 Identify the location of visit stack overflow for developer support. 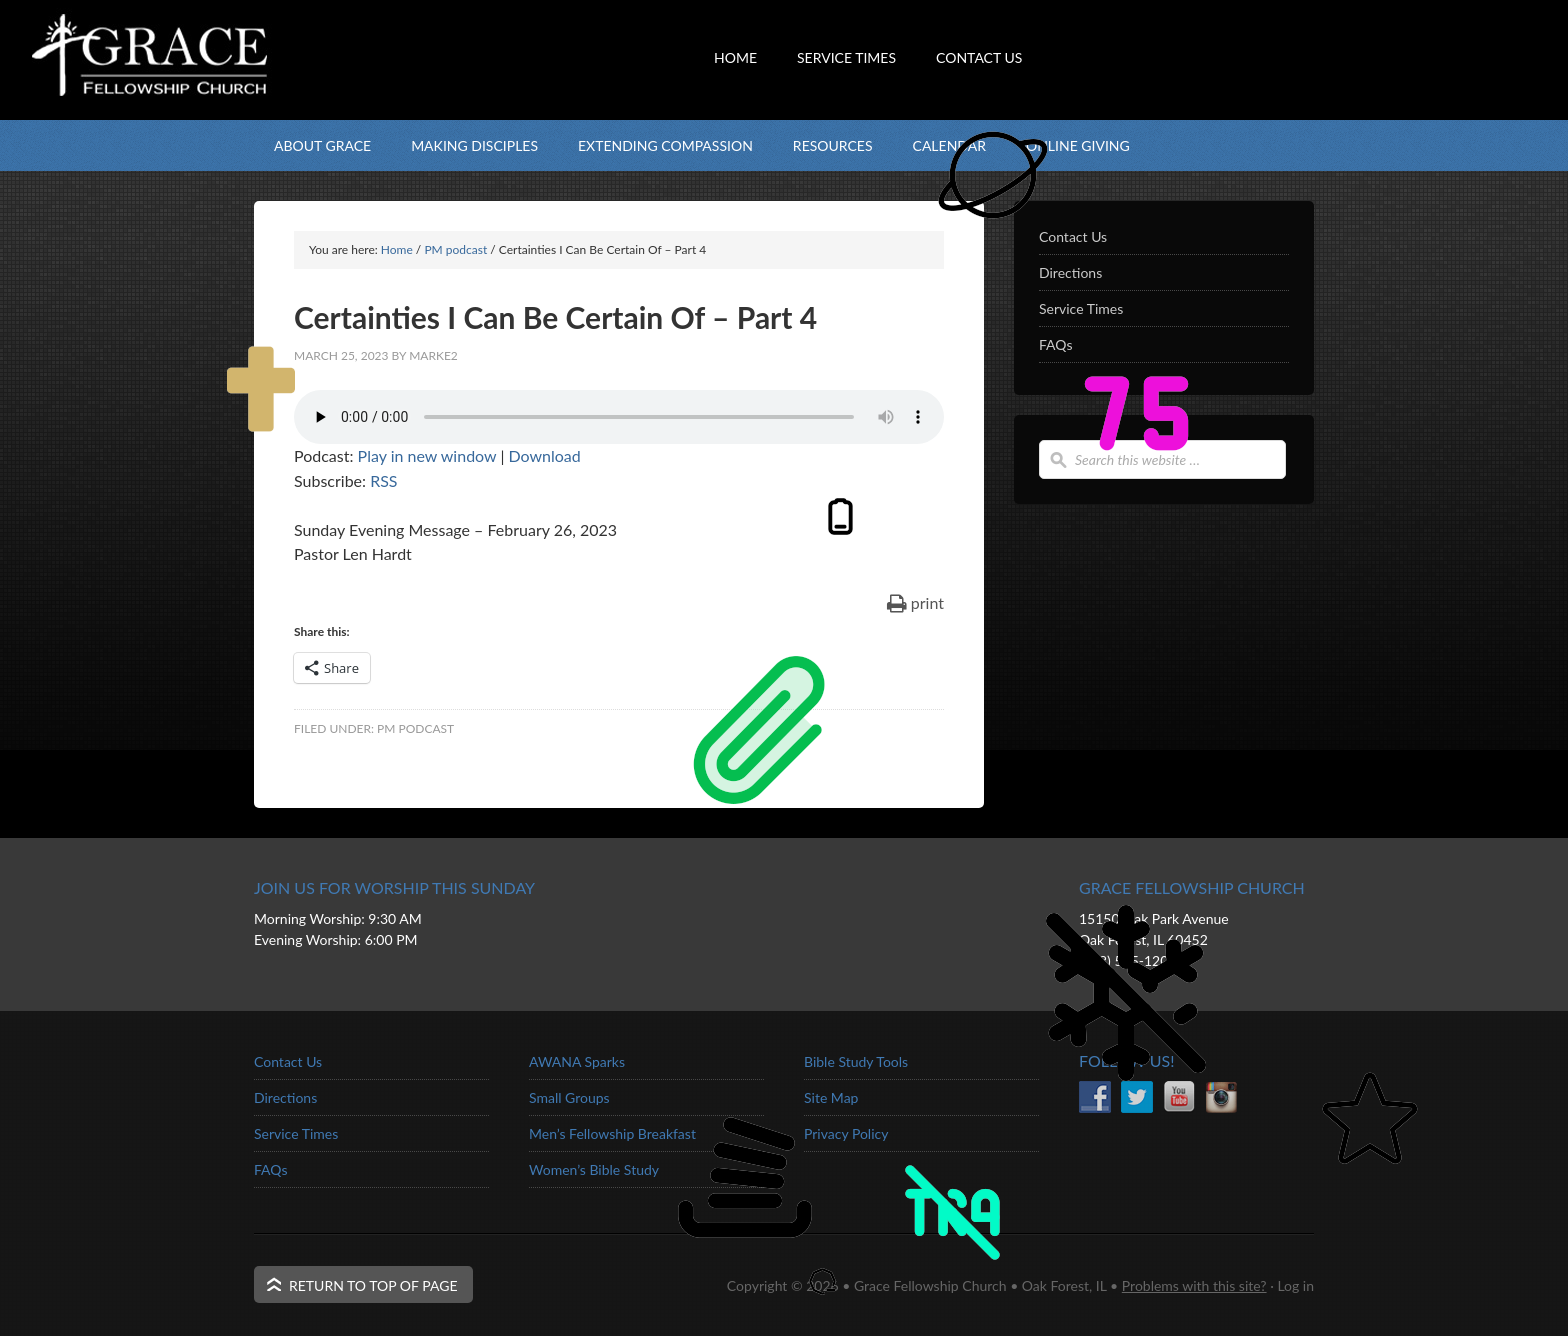
(745, 1171).